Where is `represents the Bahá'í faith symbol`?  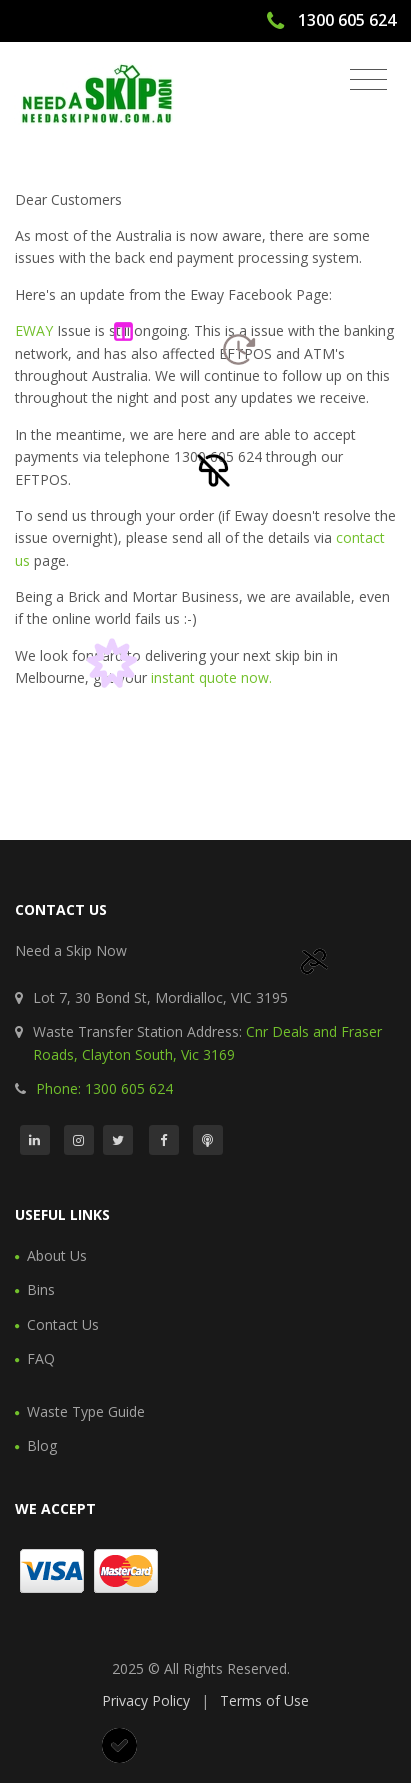
represents the Bahá'í faith symbol is located at coordinates (112, 663).